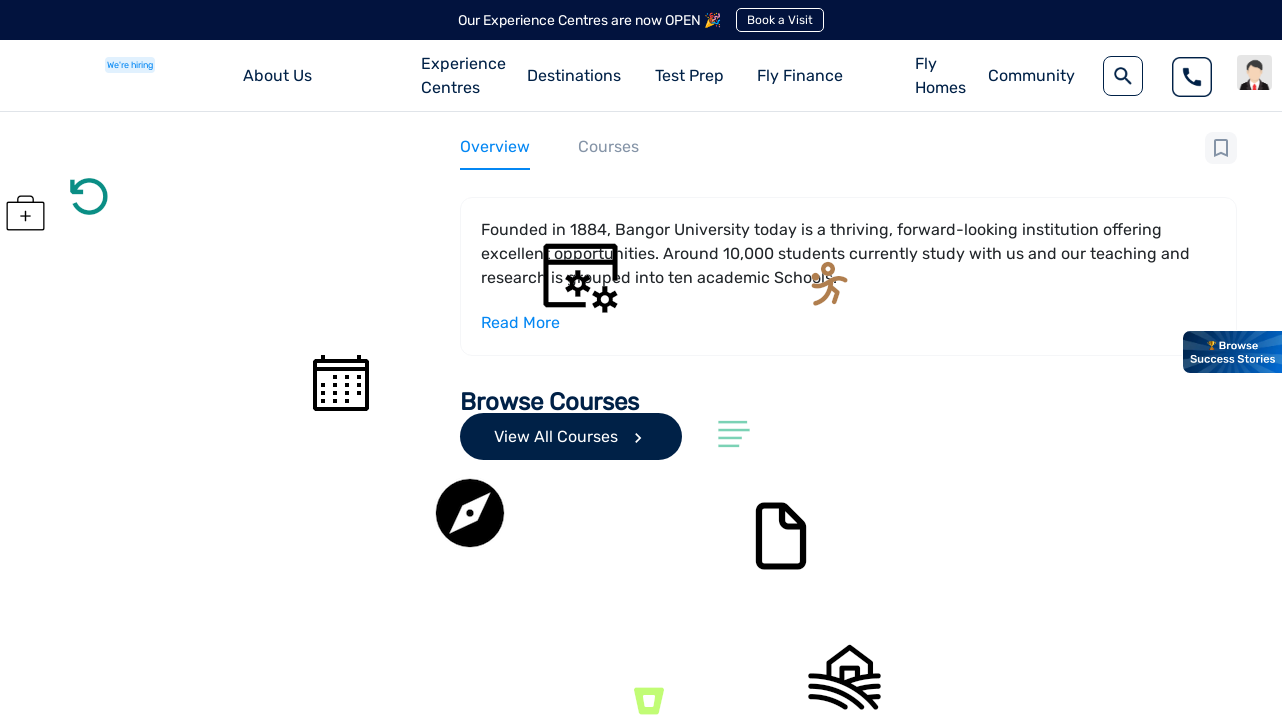 This screenshot has height=720, width=1282. I want to click on access first aid or medical resources, so click(25, 214).